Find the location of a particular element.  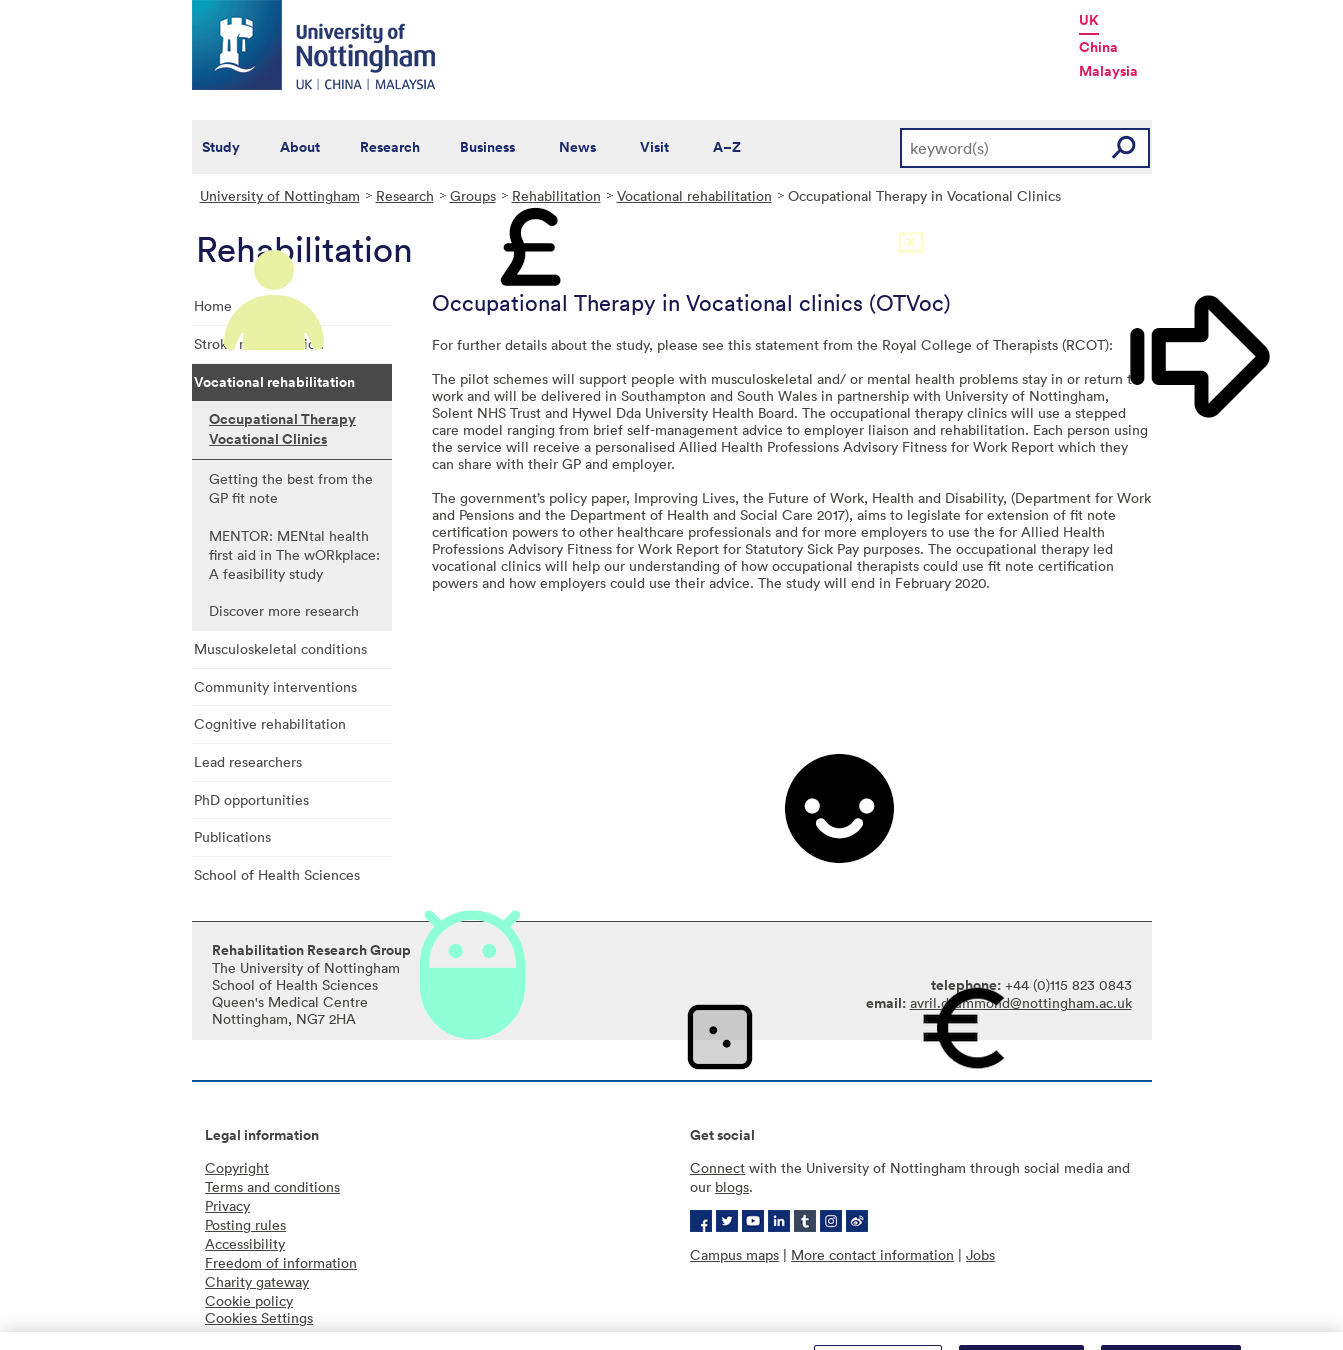

open emoji picker is located at coordinates (839, 808).